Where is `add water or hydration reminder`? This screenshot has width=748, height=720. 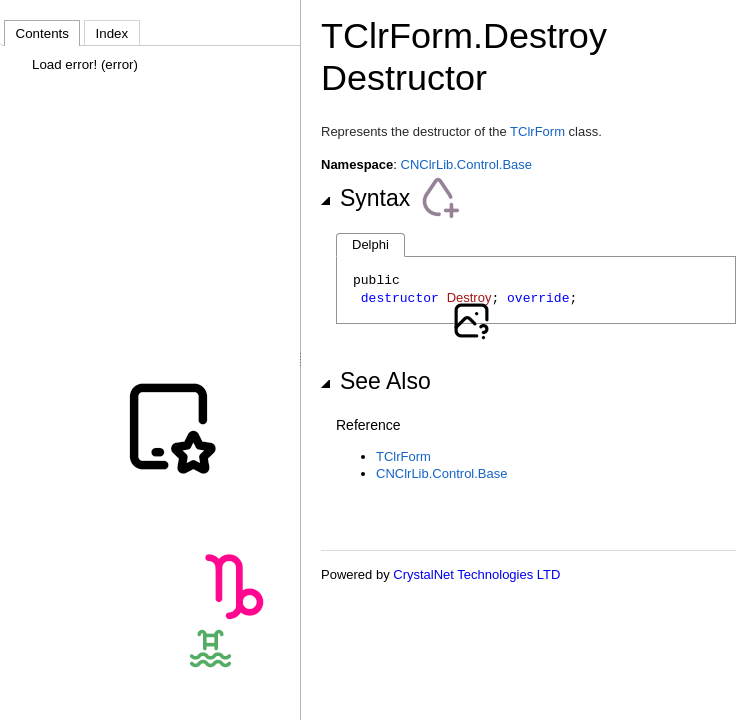
add water or hydration reminder is located at coordinates (438, 197).